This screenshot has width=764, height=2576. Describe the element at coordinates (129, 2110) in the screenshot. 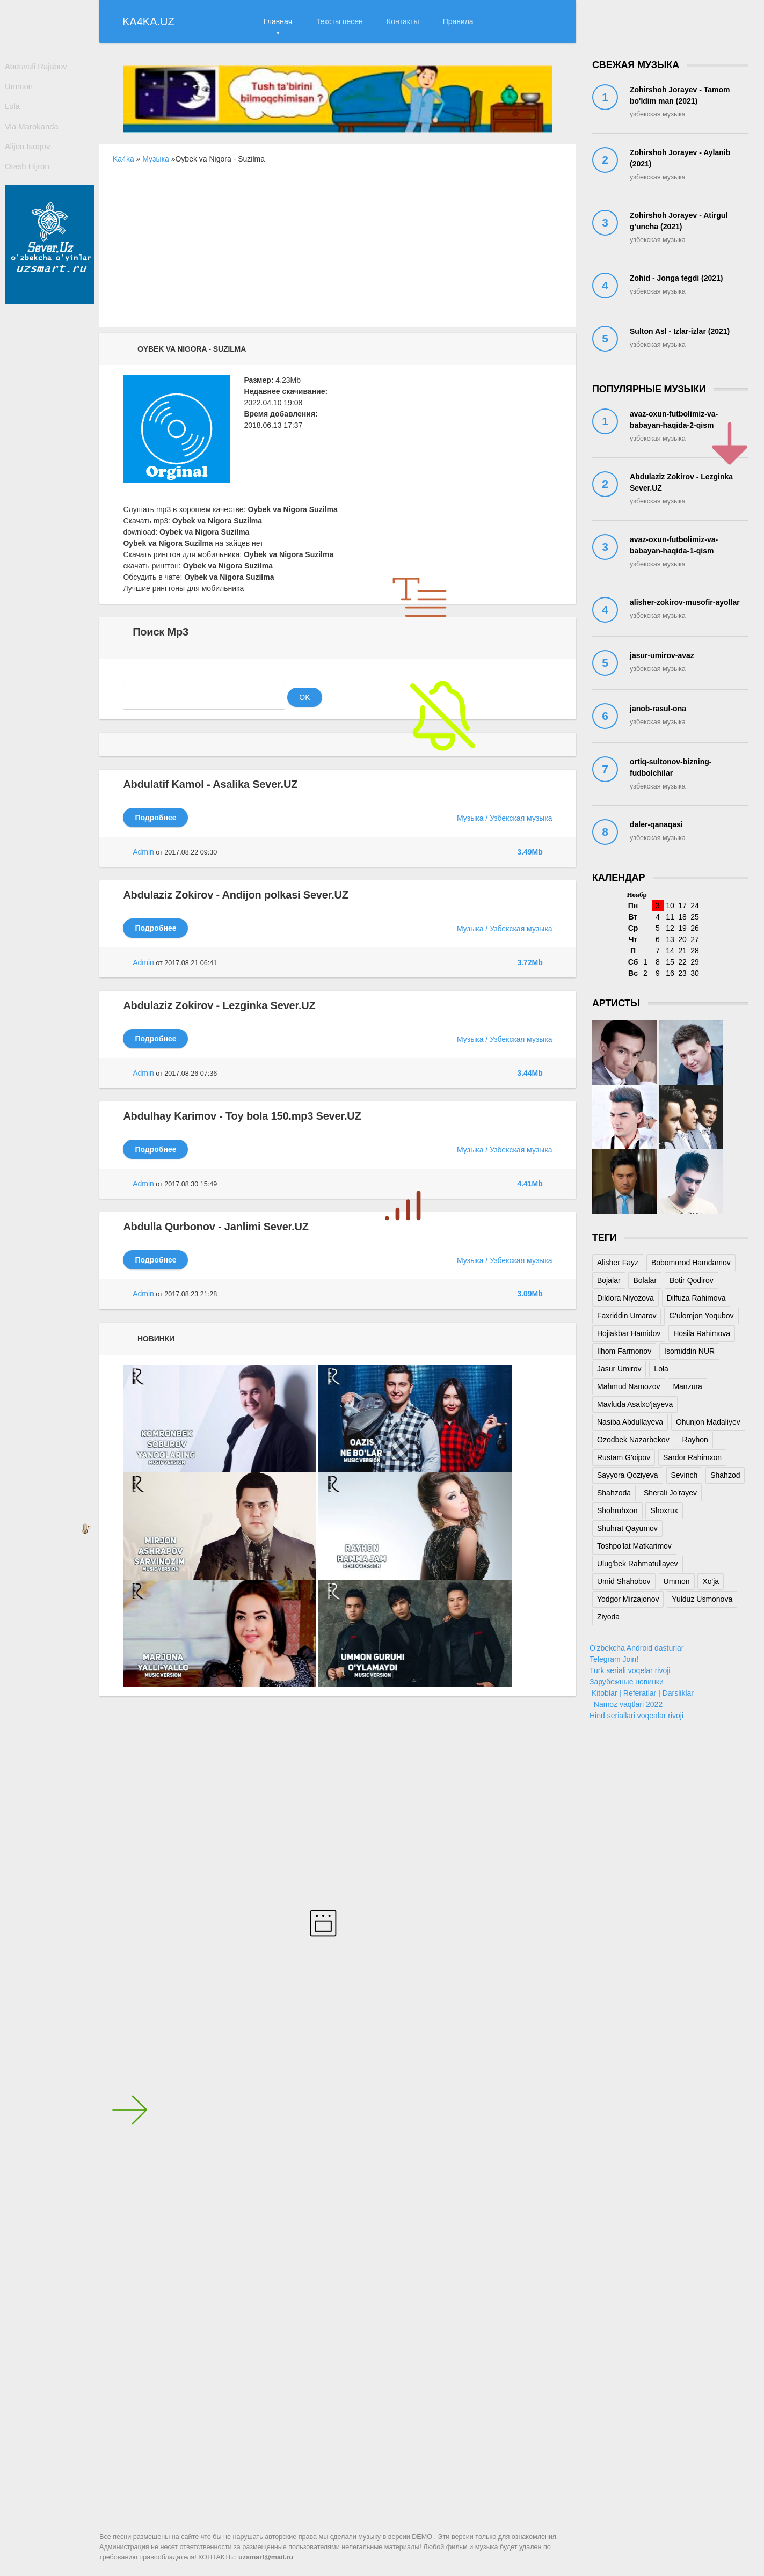

I see `navigate to the next item or page` at that location.